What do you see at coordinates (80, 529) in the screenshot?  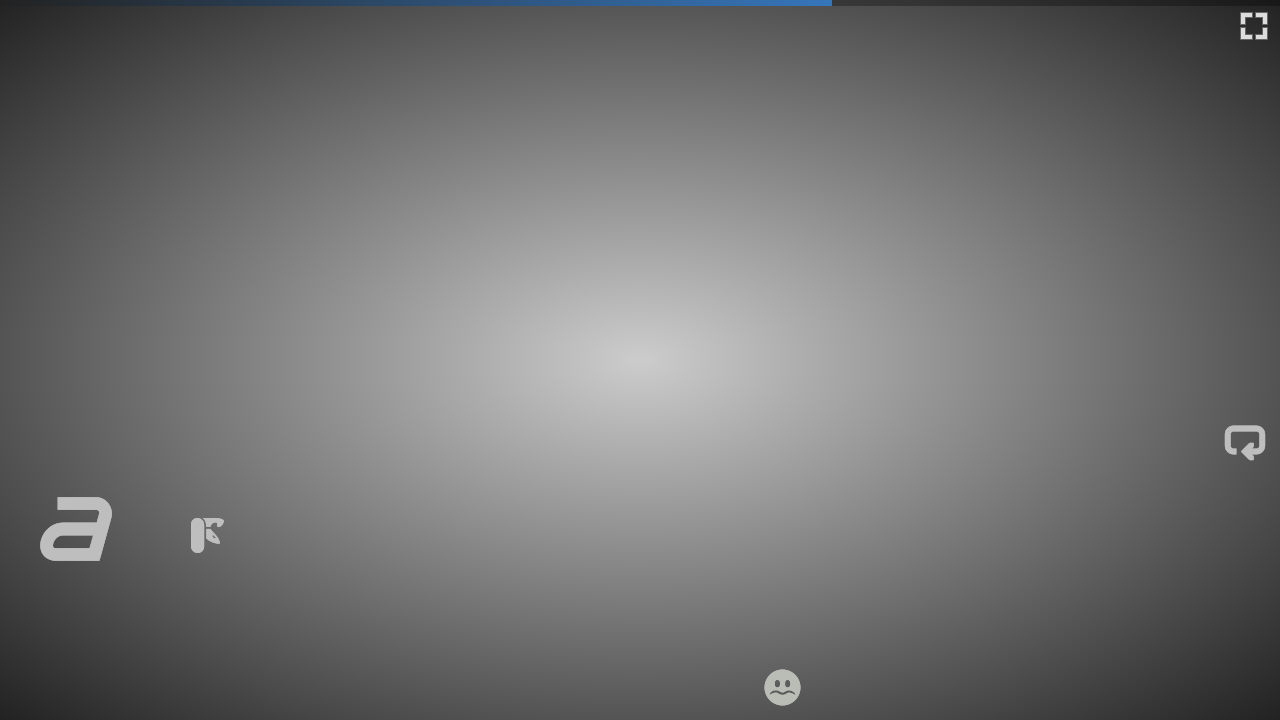 I see `apply italic formatting to selected text` at bounding box center [80, 529].